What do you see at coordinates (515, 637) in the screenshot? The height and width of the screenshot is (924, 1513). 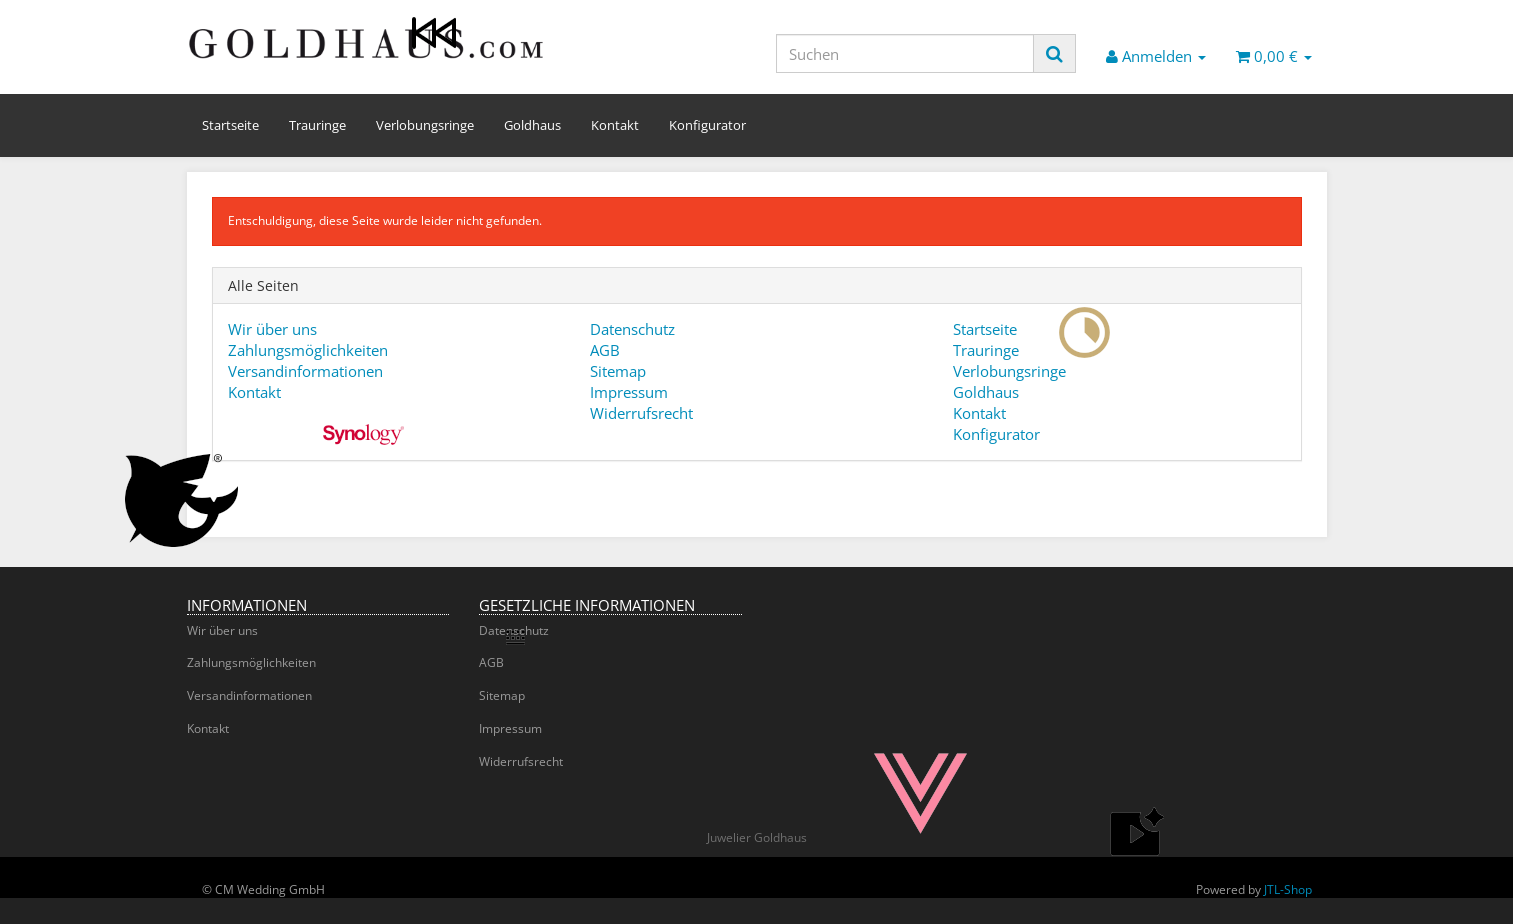 I see `open the on-screen keyboard` at bounding box center [515, 637].